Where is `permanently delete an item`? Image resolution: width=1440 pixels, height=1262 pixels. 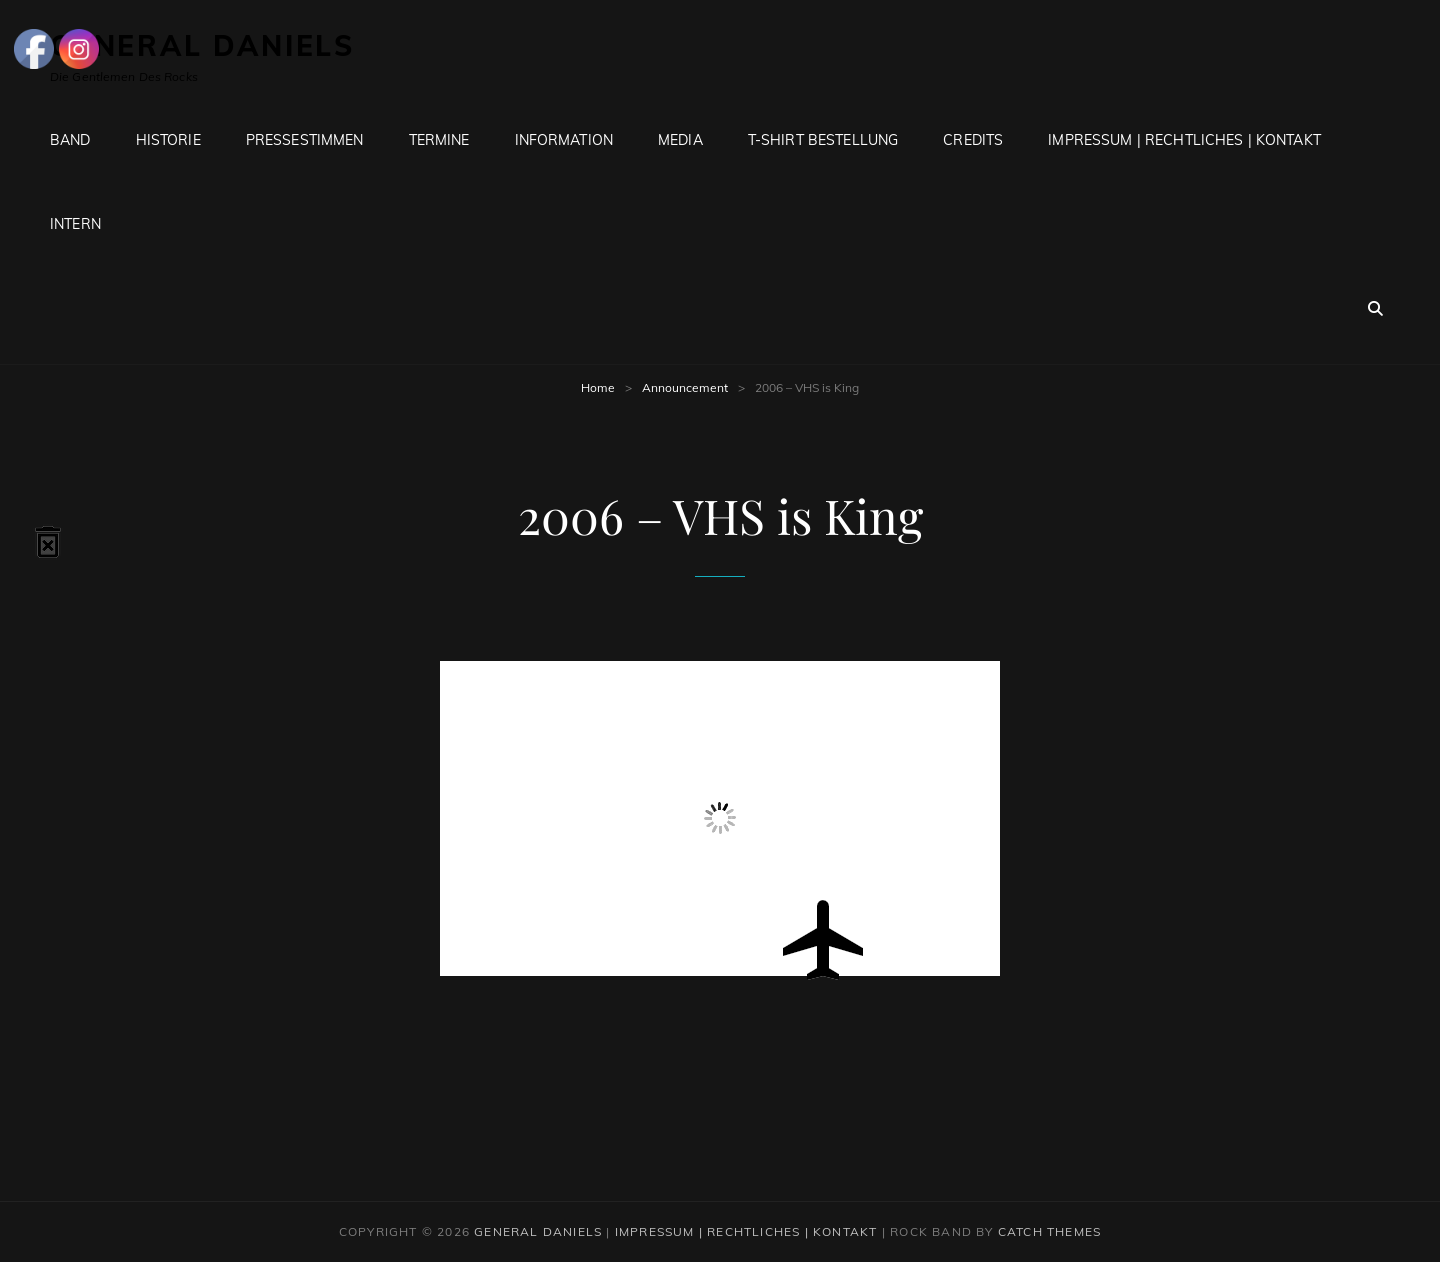
permanently delete an item is located at coordinates (48, 542).